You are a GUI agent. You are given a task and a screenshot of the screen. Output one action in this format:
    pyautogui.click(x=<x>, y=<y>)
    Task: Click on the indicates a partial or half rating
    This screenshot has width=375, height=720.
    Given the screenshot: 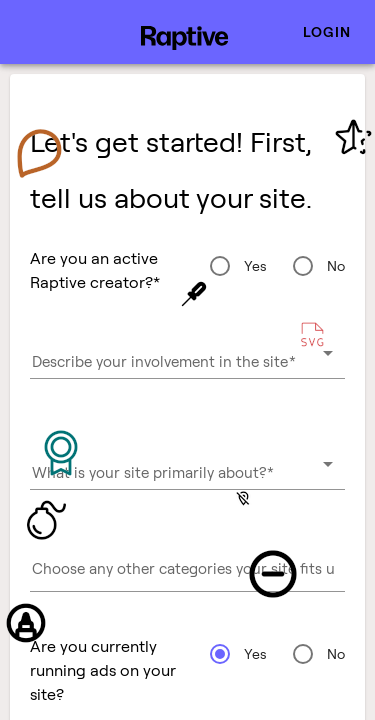 What is the action you would take?
    pyautogui.click(x=353, y=137)
    